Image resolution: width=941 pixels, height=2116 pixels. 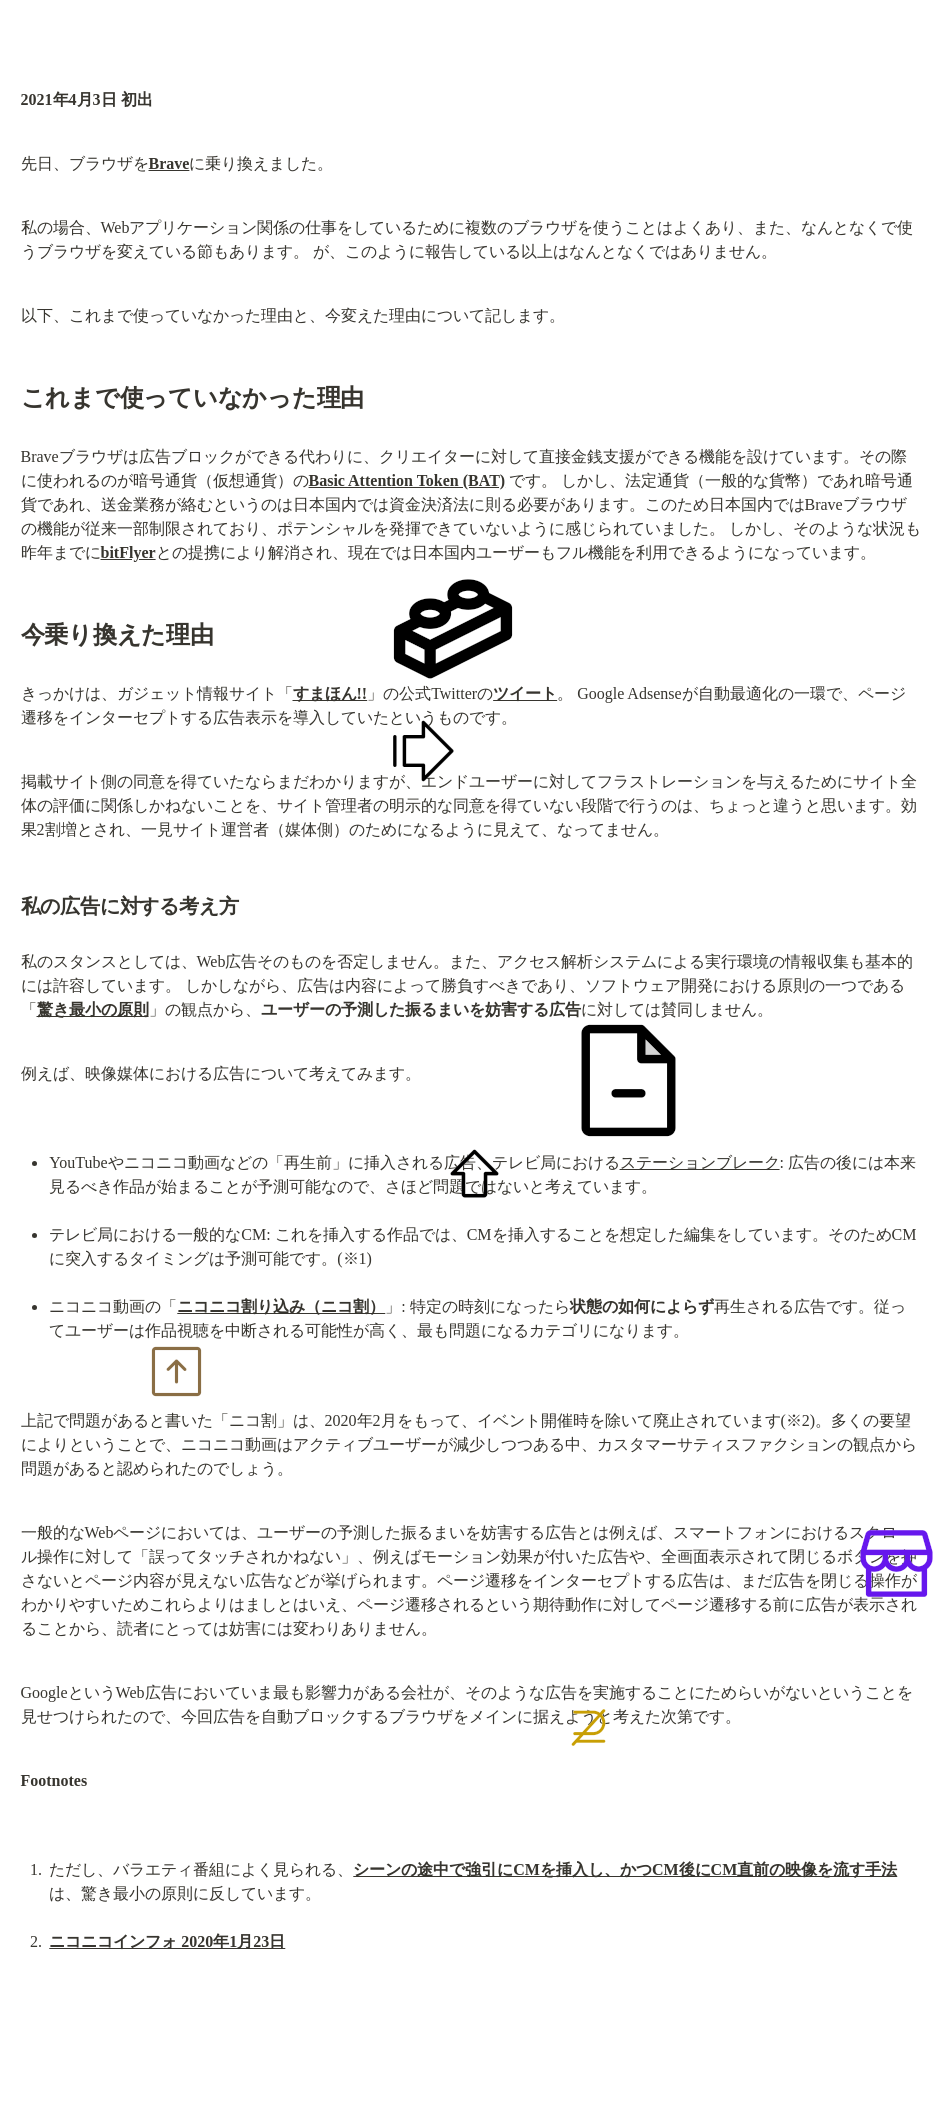 I want to click on access building blocks or modular components, so click(x=453, y=627).